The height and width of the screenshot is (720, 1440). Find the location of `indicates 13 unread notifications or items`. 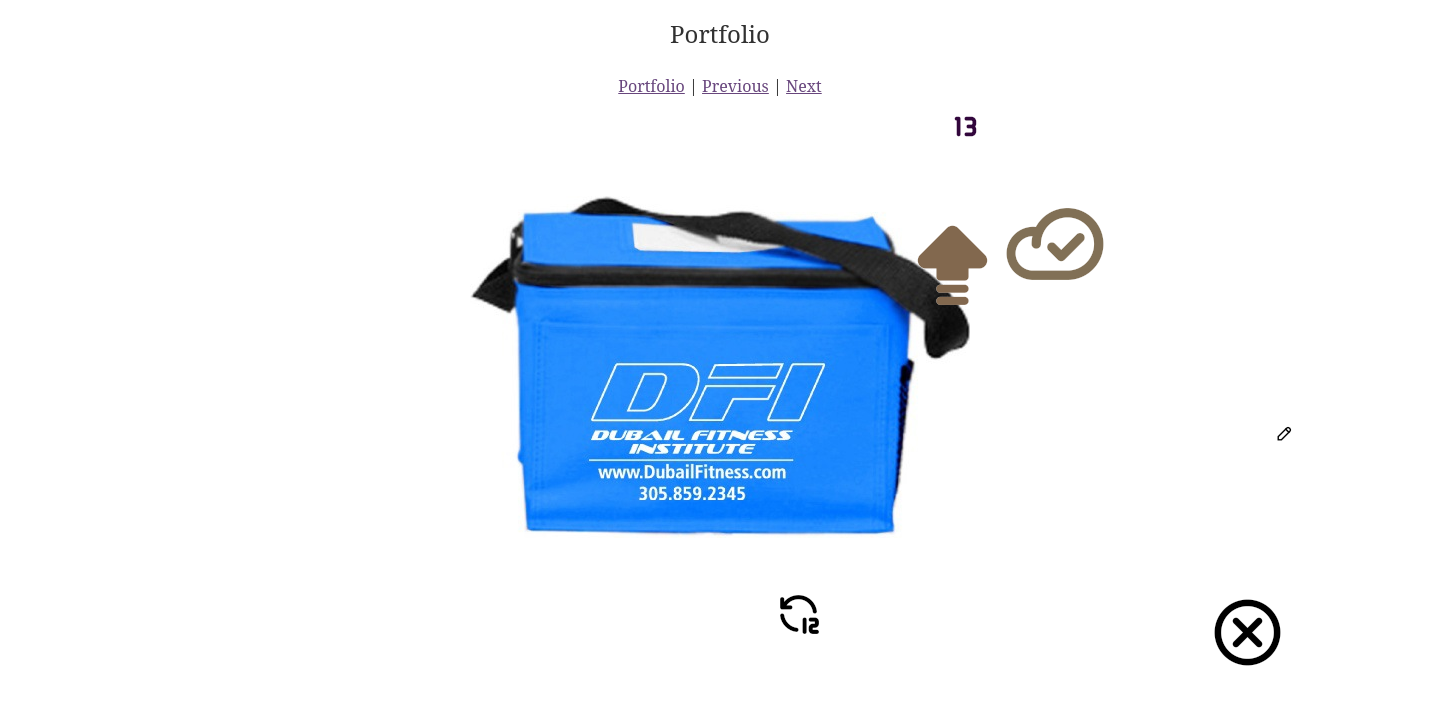

indicates 13 unread notifications or items is located at coordinates (964, 126).